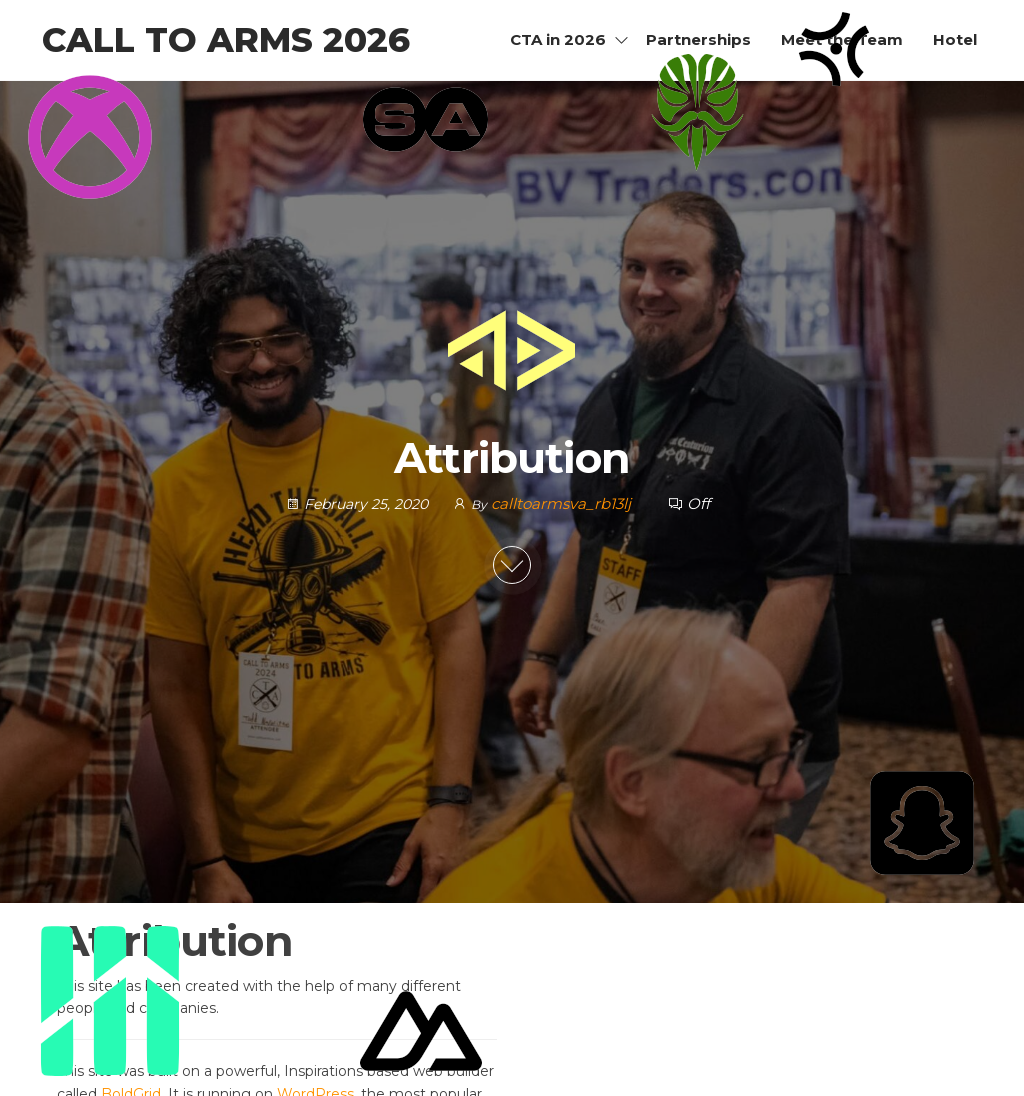  I want to click on open snapchat app, so click(922, 823).